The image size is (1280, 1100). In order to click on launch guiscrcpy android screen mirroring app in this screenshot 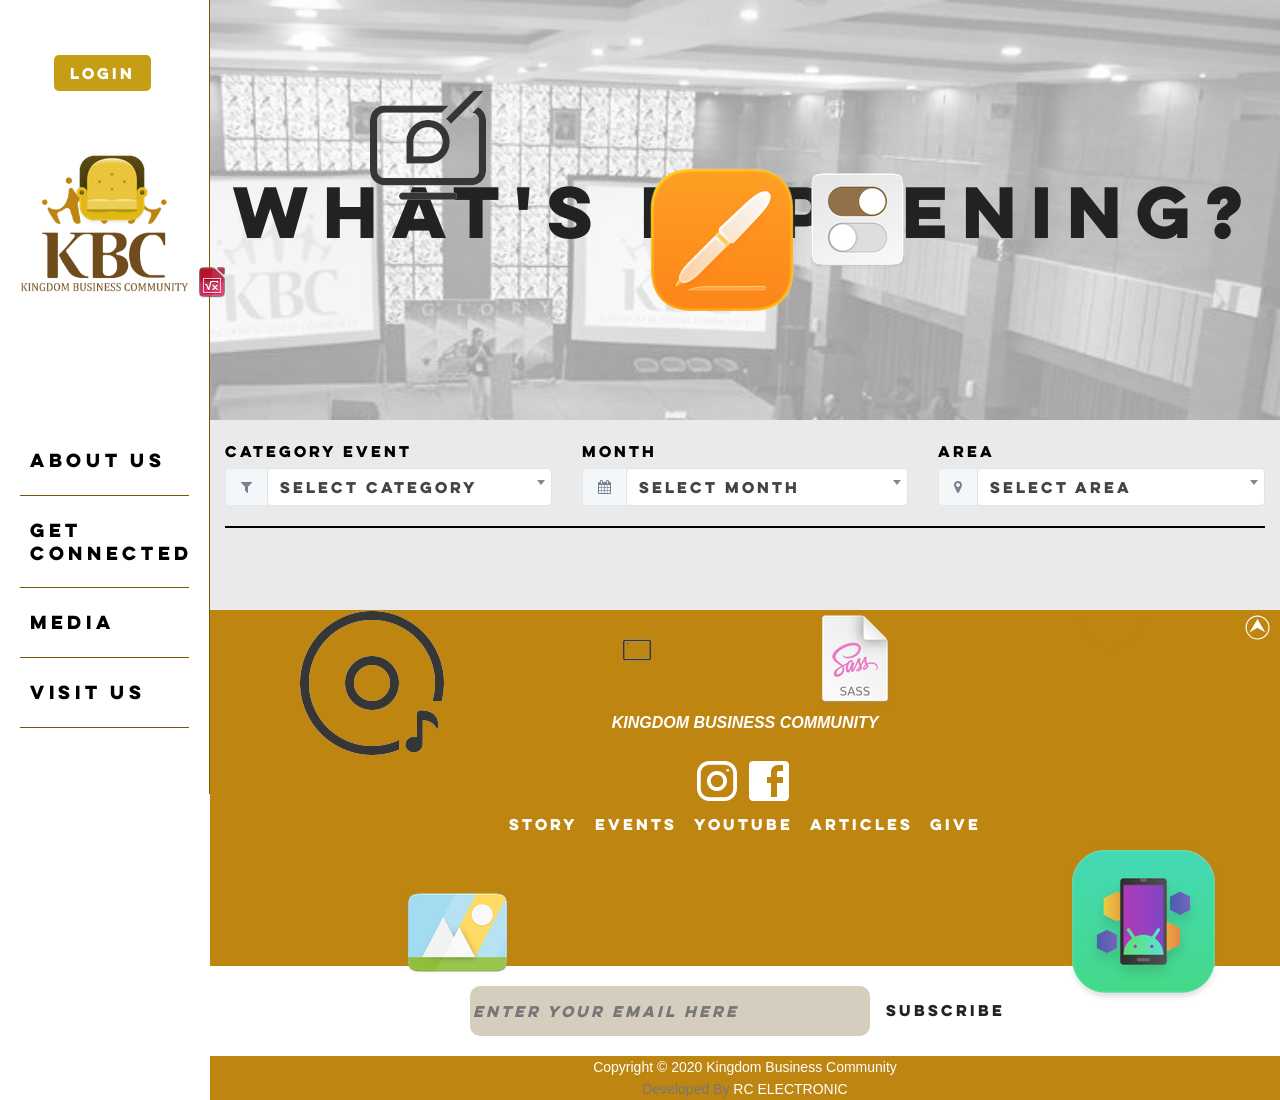, I will do `click(1143, 921)`.